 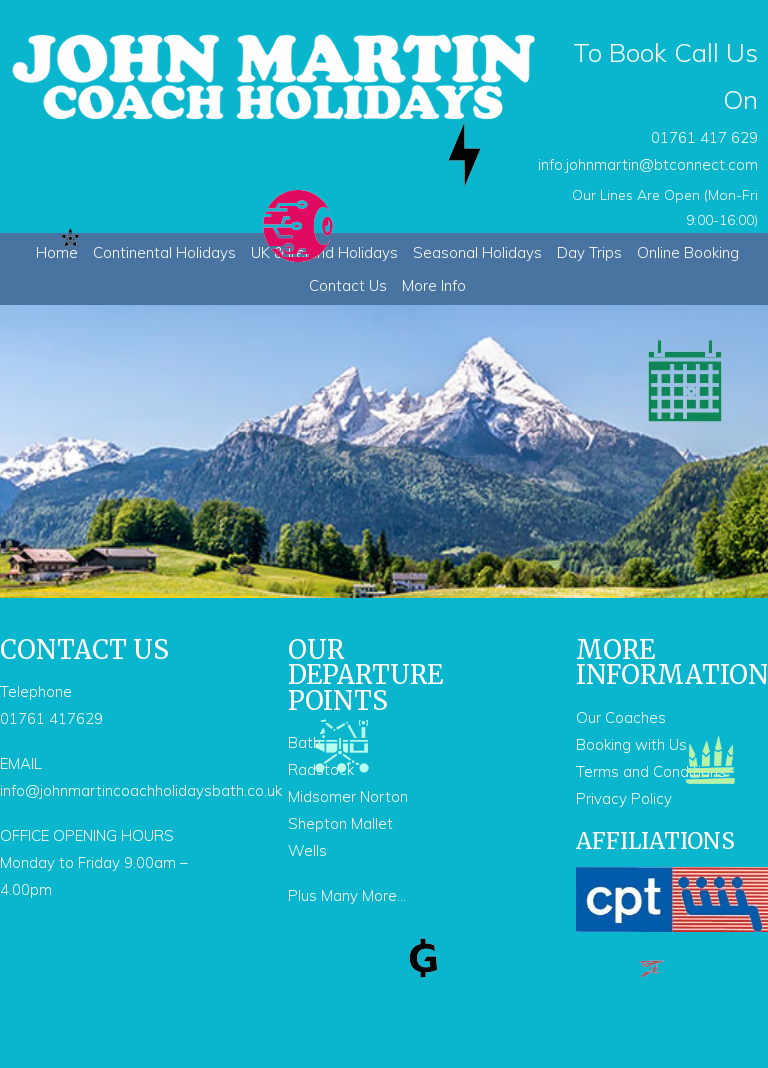 What do you see at coordinates (710, 759) in the screenshot?
I see `place defensive barrier or fortification` at bounding box center [710, 759].